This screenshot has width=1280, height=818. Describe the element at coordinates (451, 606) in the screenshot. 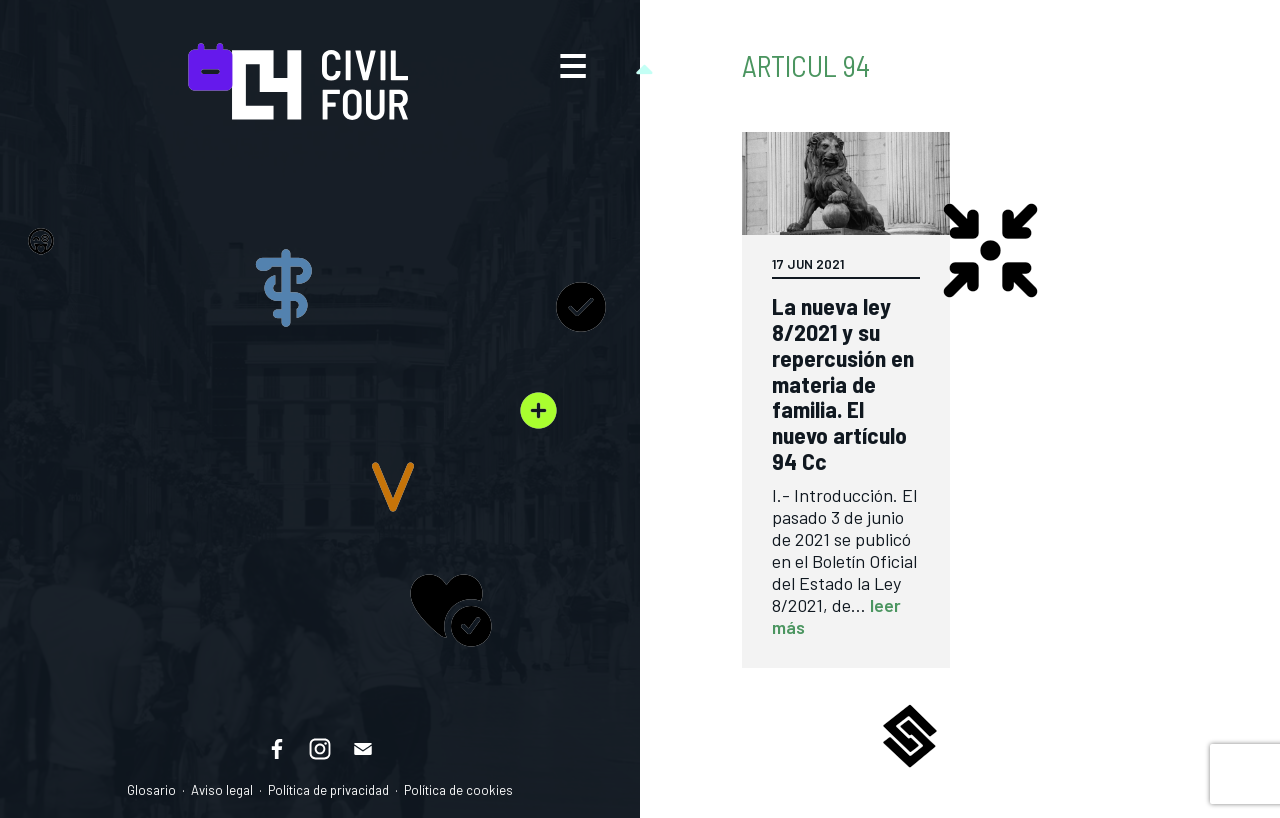

I see `item added to favorites successfully` at that location.